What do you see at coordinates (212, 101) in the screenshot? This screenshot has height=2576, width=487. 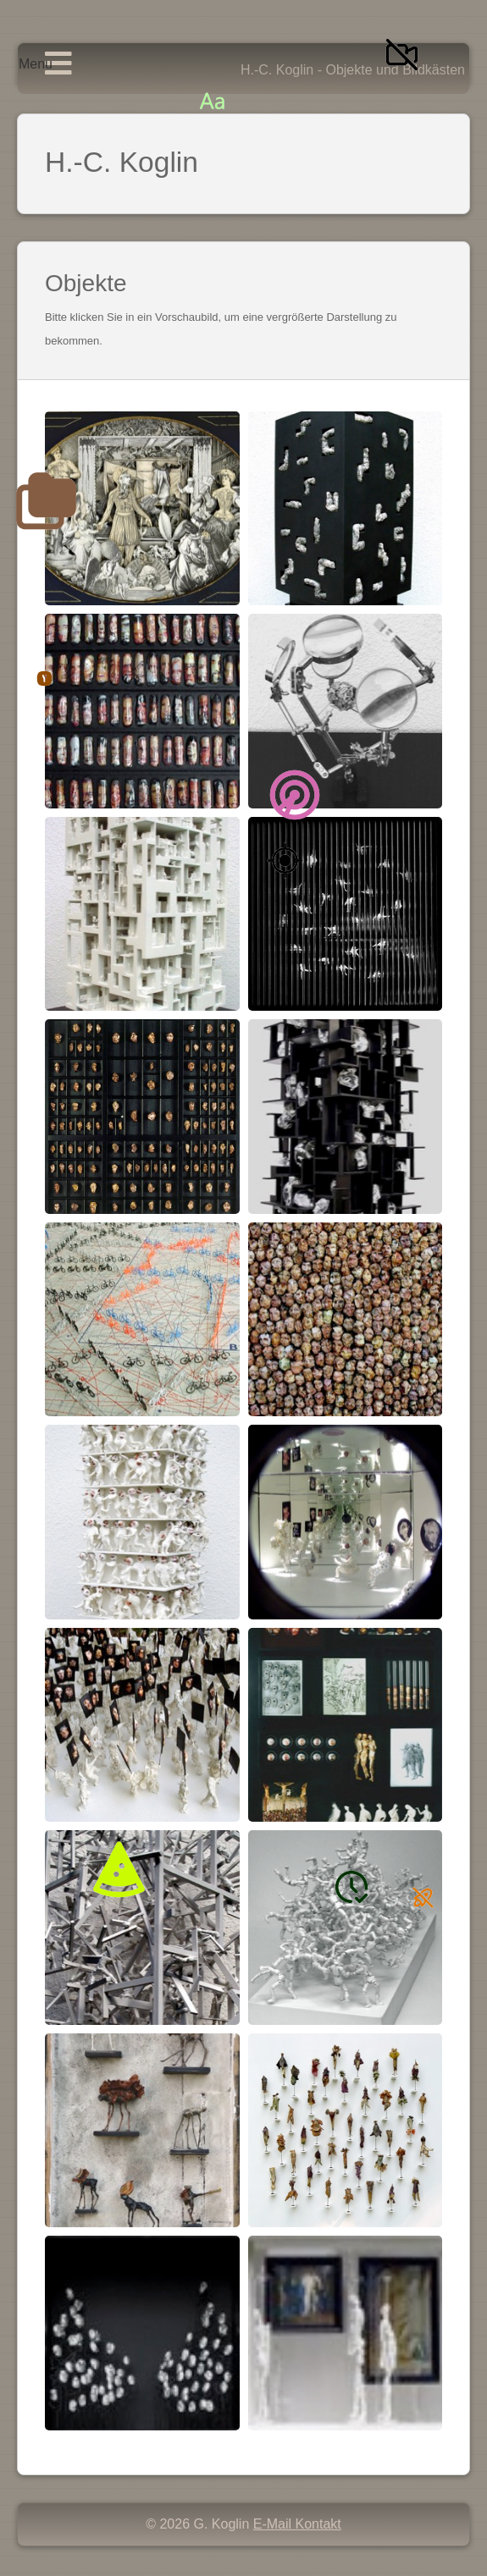 I see `toggle case-sensitive search` at bounding box center [212, 101].